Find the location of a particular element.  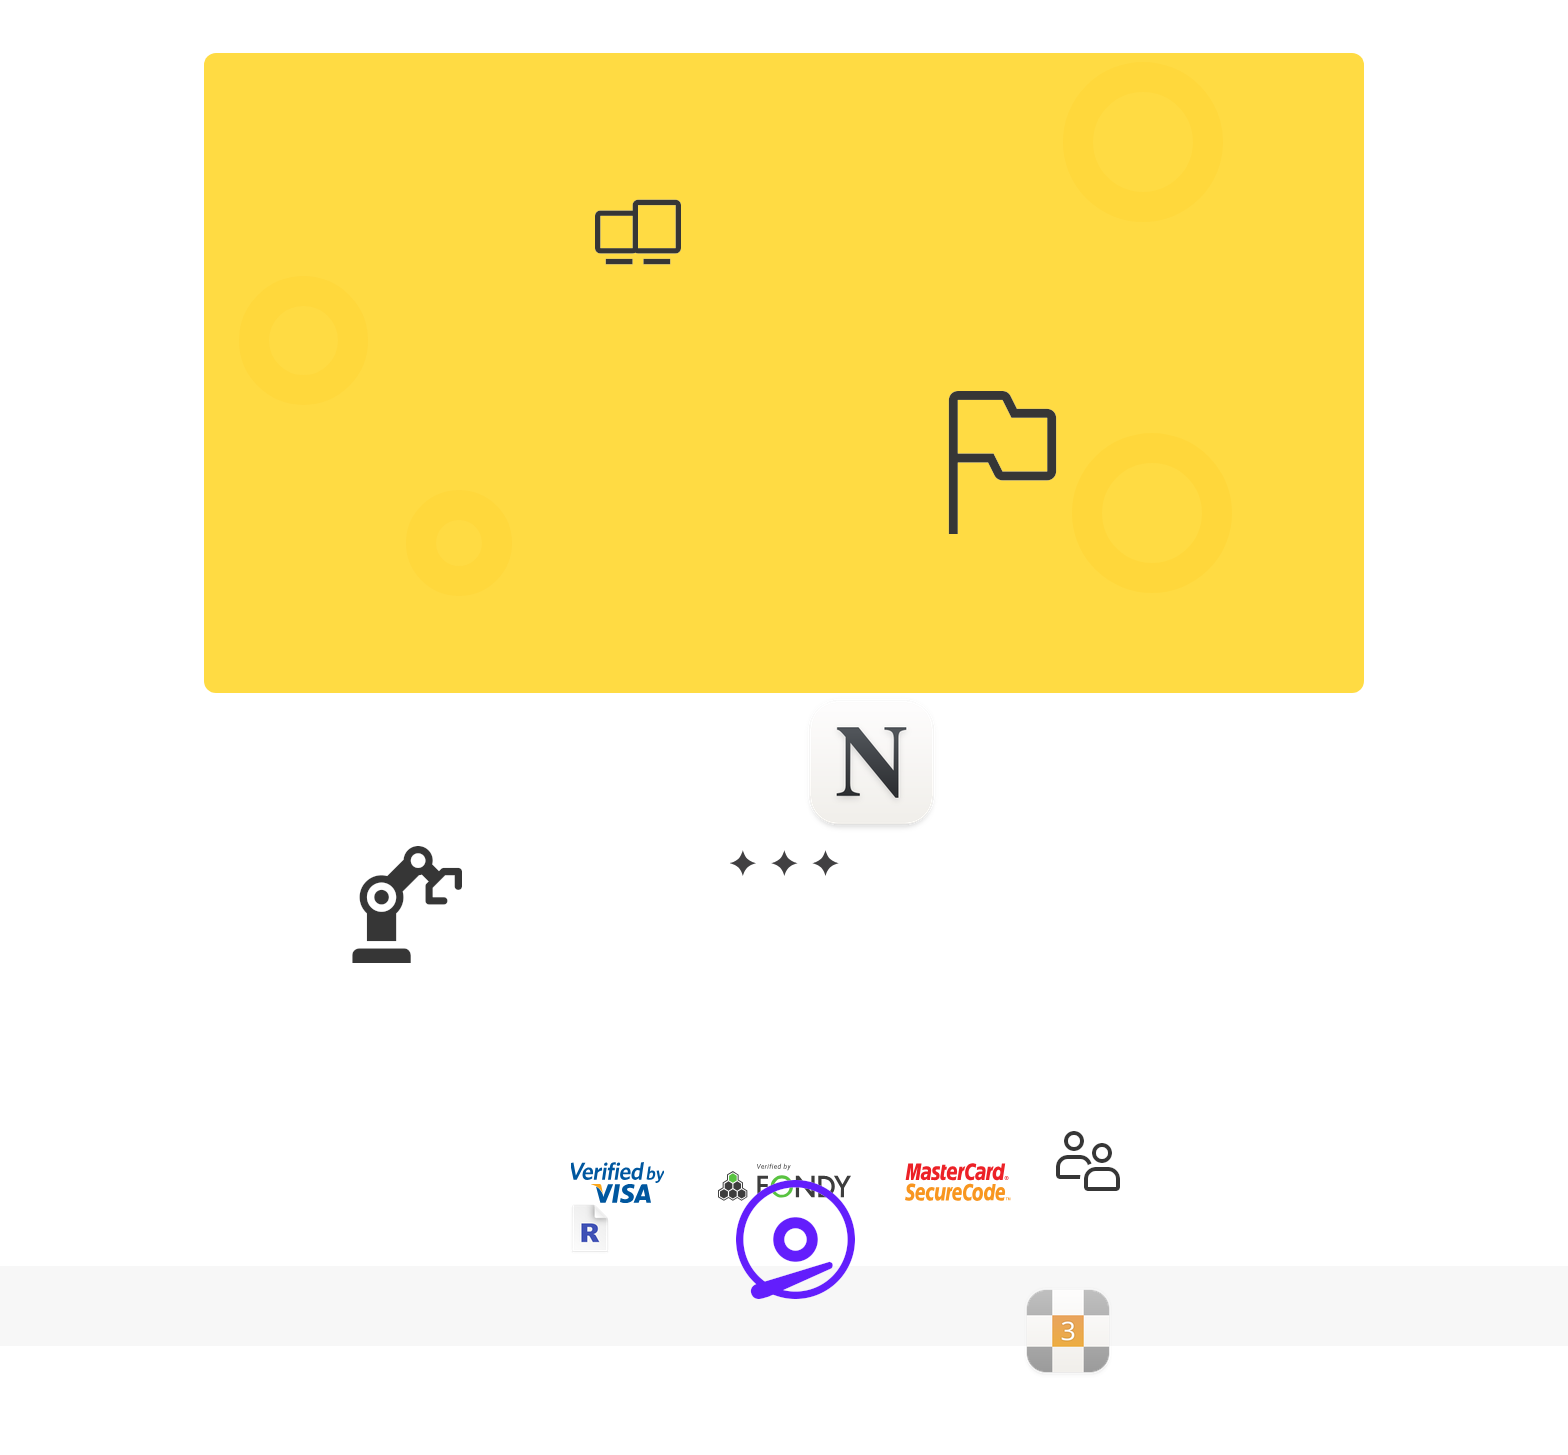

open disk utility to manage storage devices is located at coordinates (795, 1239).